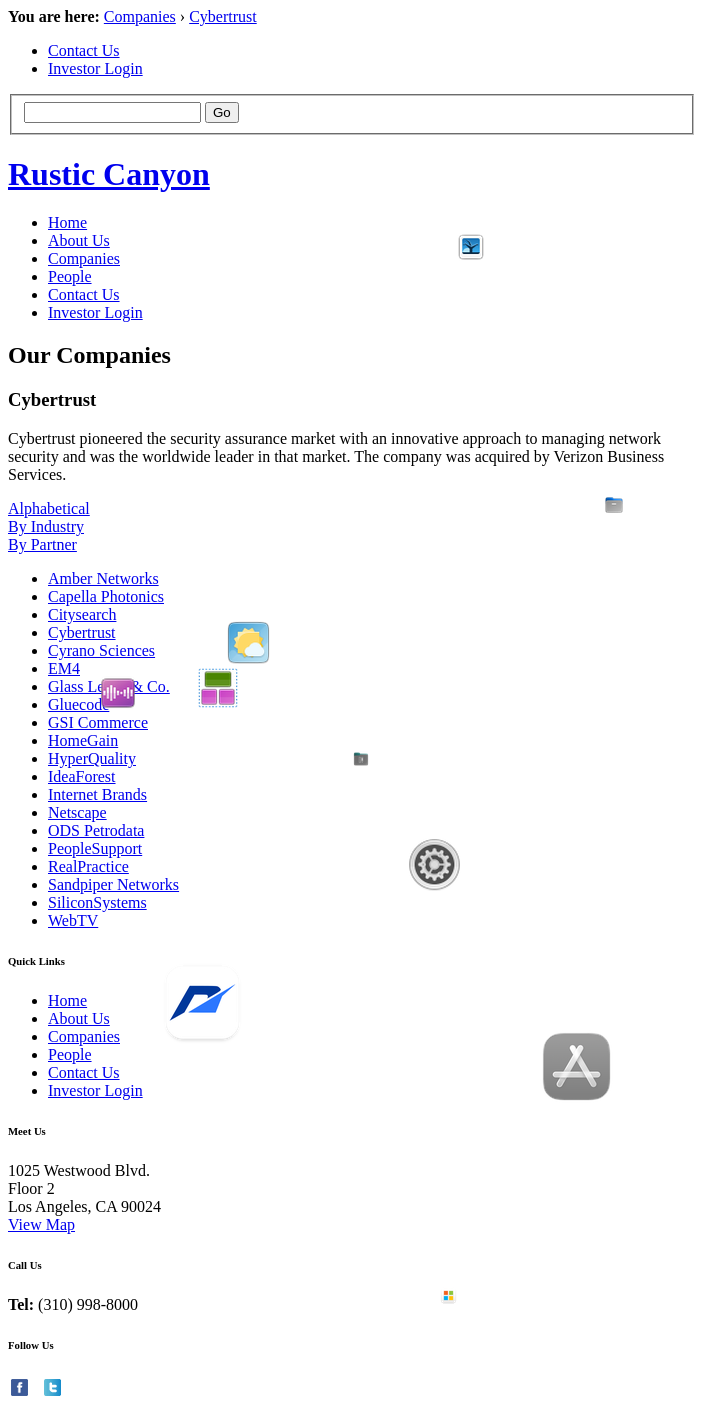 The height and width of the screenshot is (1411, 704). Describe the element at coordinates (118, 693) in the screenshot. I see `open sound recorder app` at that location.